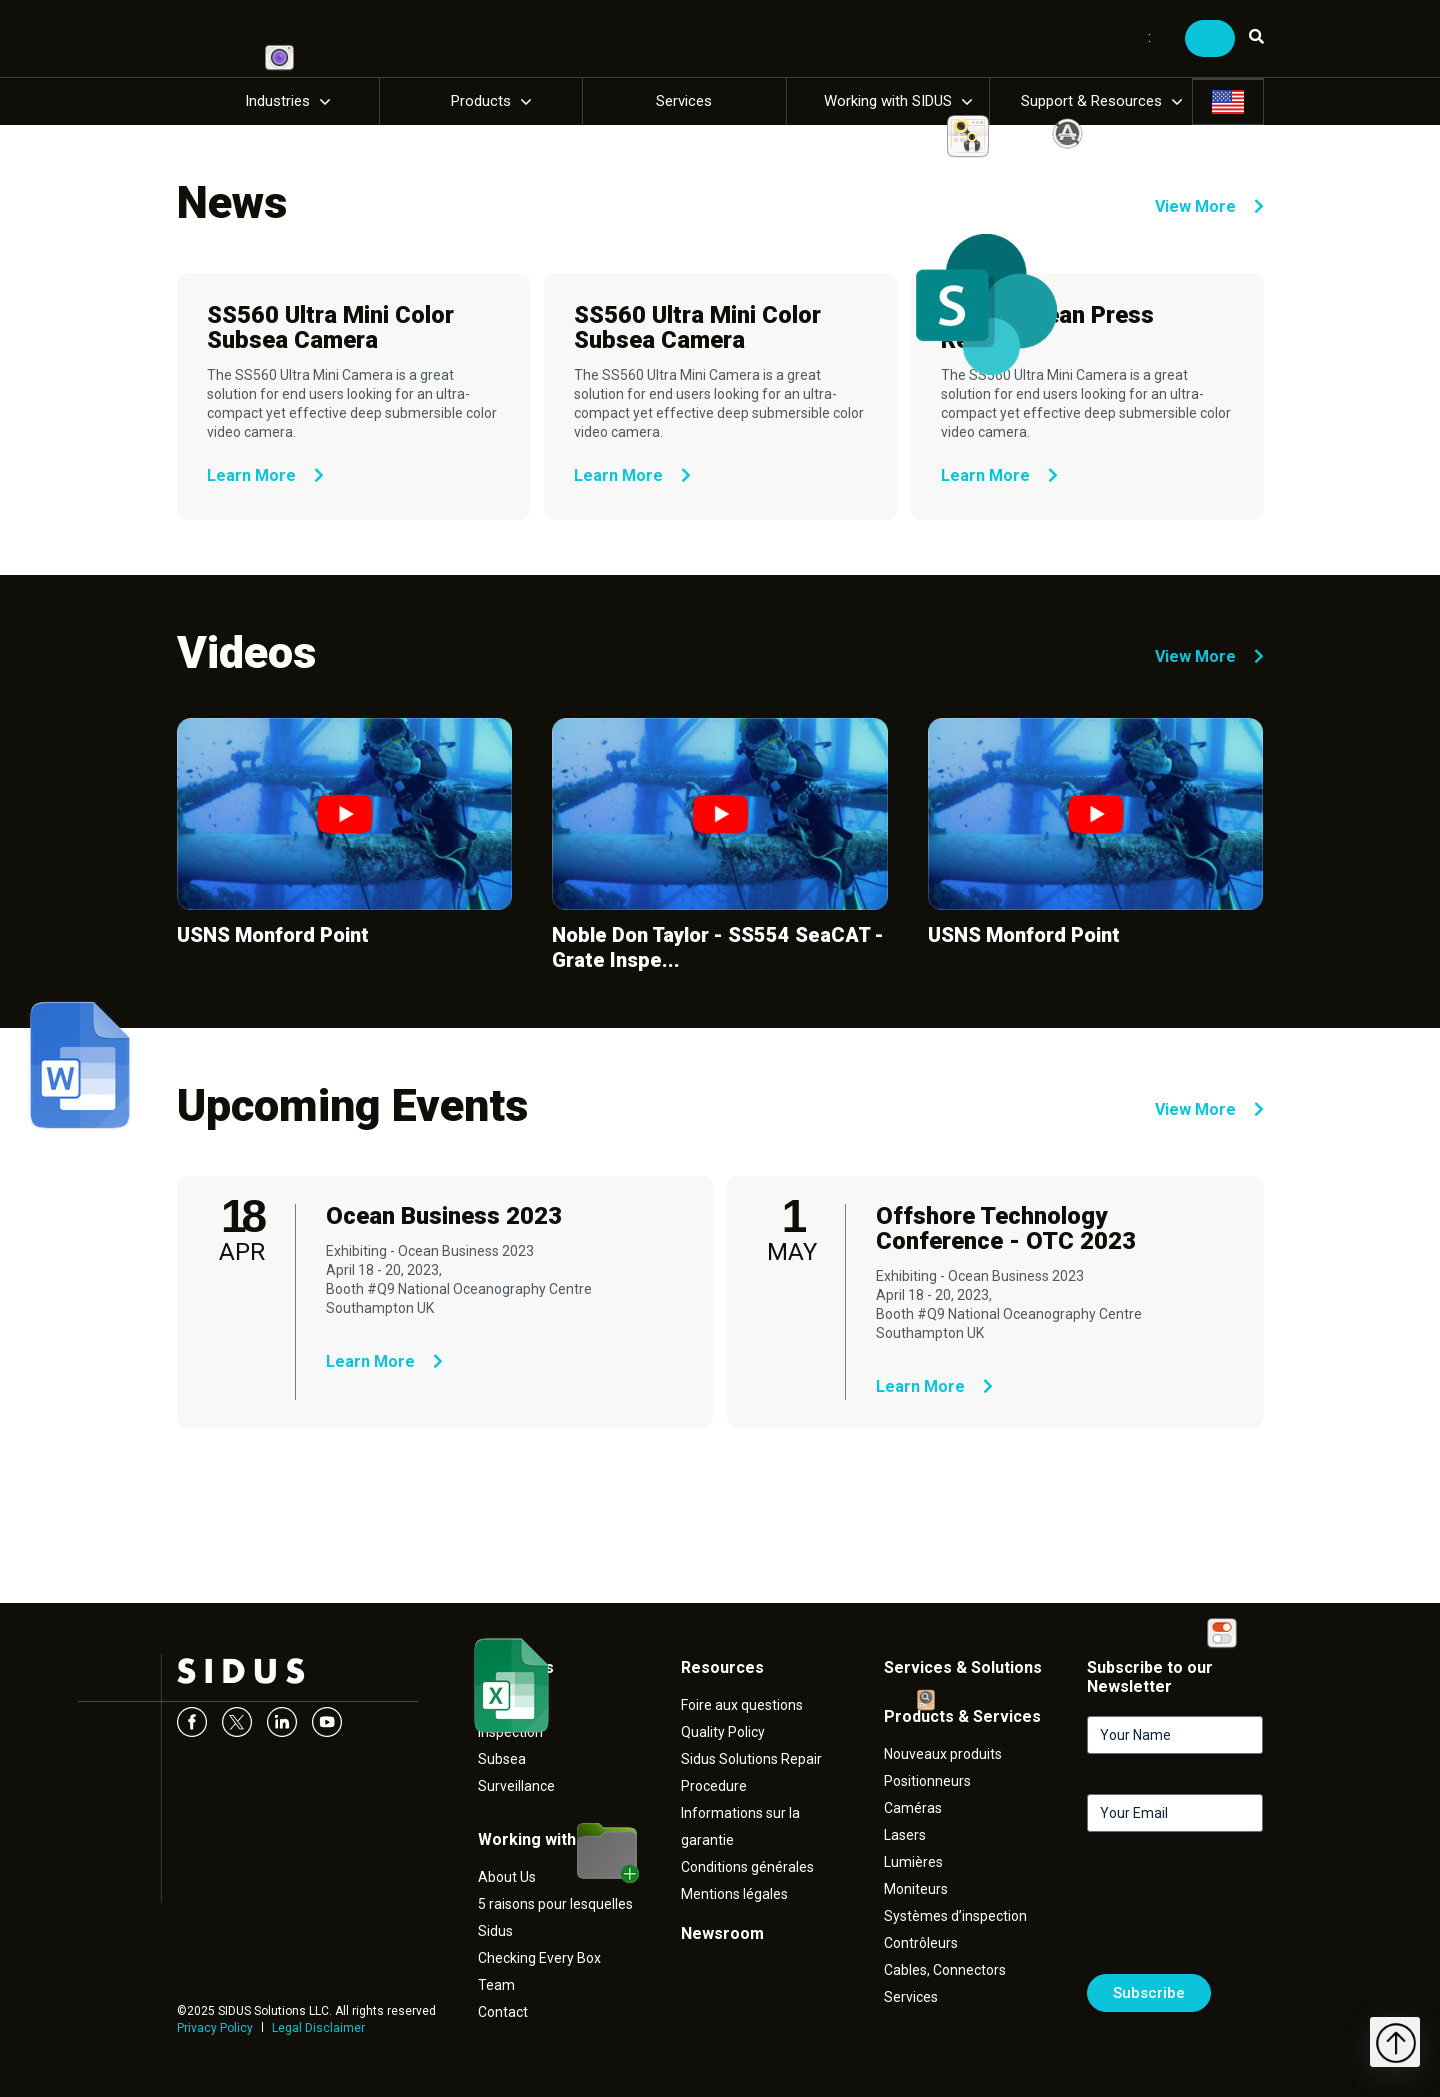 The height and width of the screenshot is (2097, 1440). Describe the element at coordinates (1222, 1633) in the screenshot. I see `open gnome tweaks settings` at that location.